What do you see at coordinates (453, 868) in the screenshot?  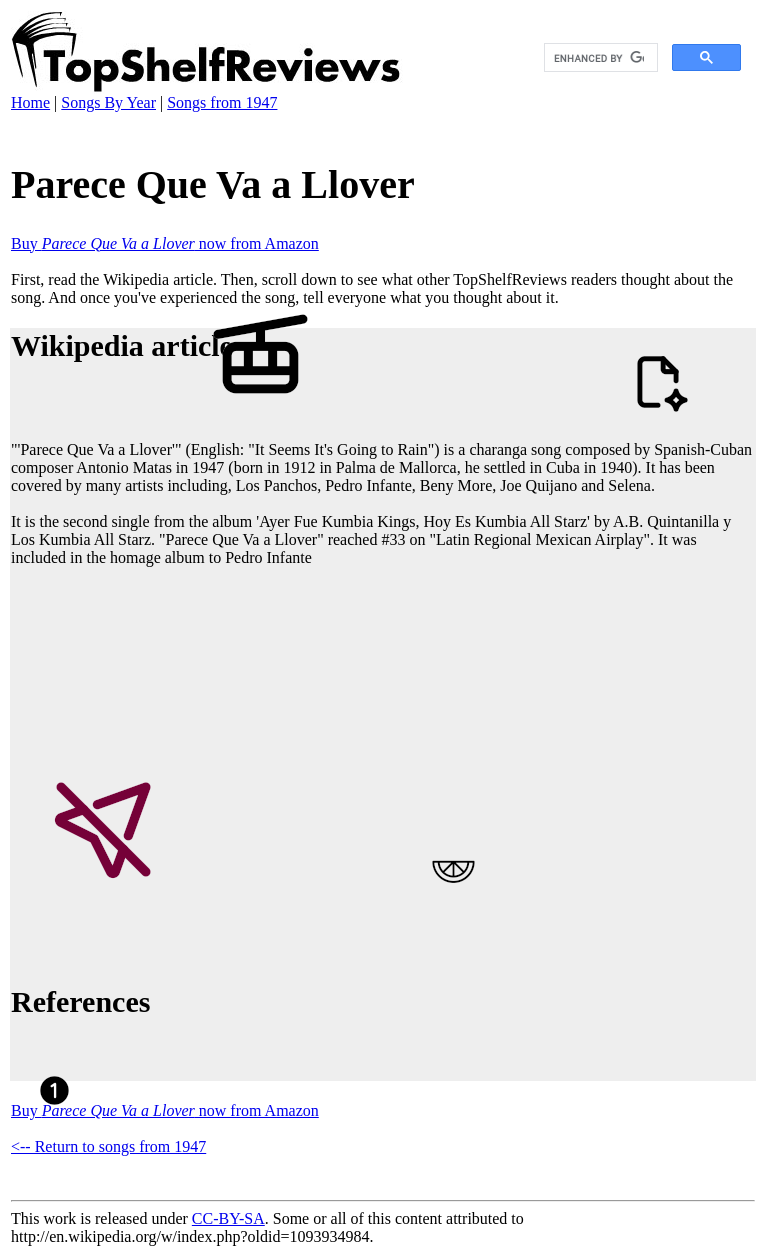 I see `indicates citrus or fruit-related content` at bounding box center [453, 868].